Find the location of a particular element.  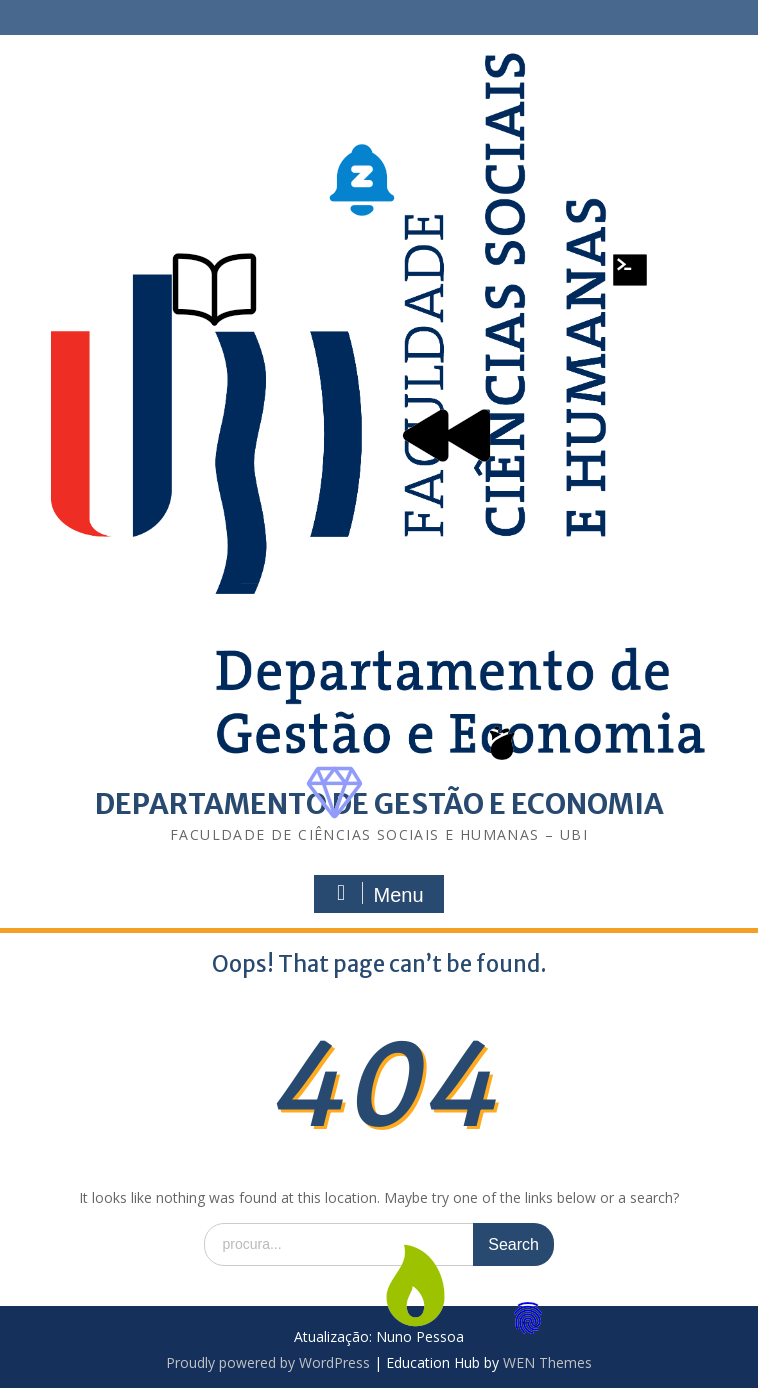

skip to previous track is located at coordinates (446, 435).